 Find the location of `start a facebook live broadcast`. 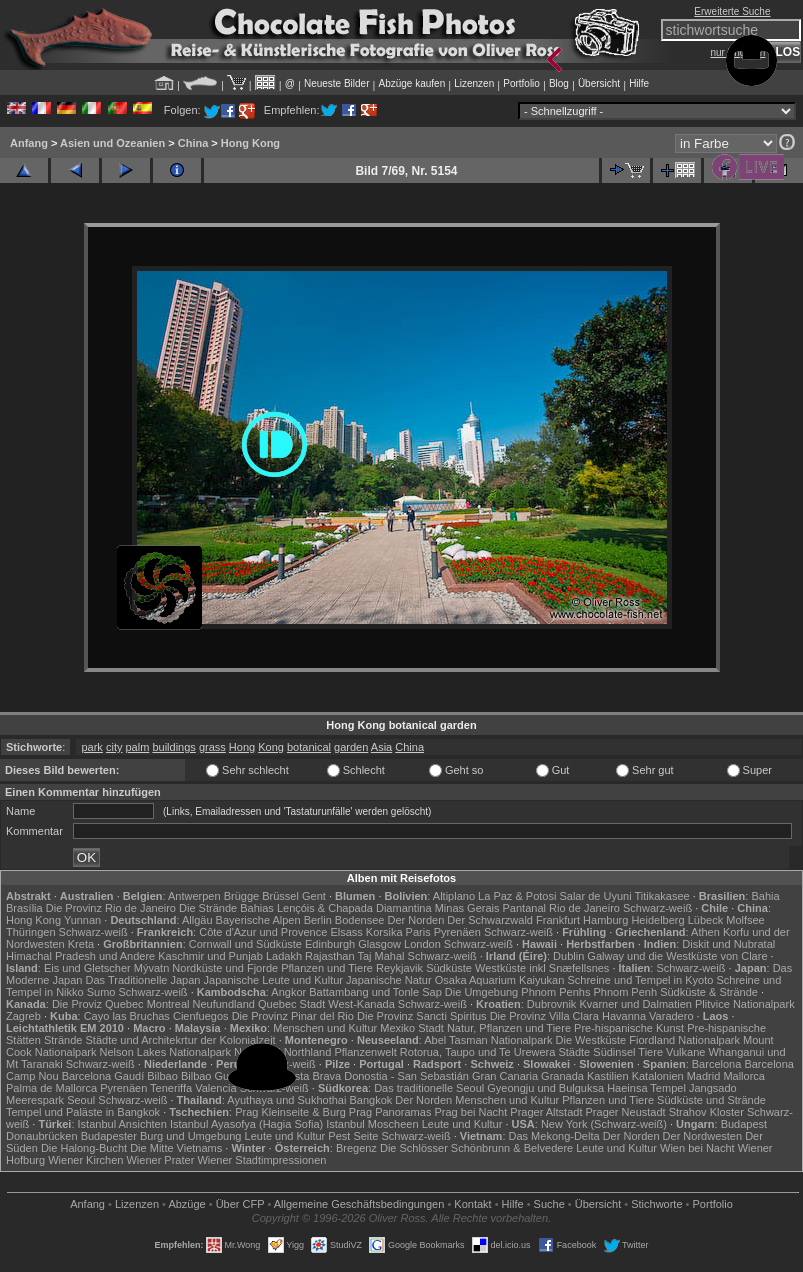

start a facebook live broadcast is located at coordinates (748, 167).